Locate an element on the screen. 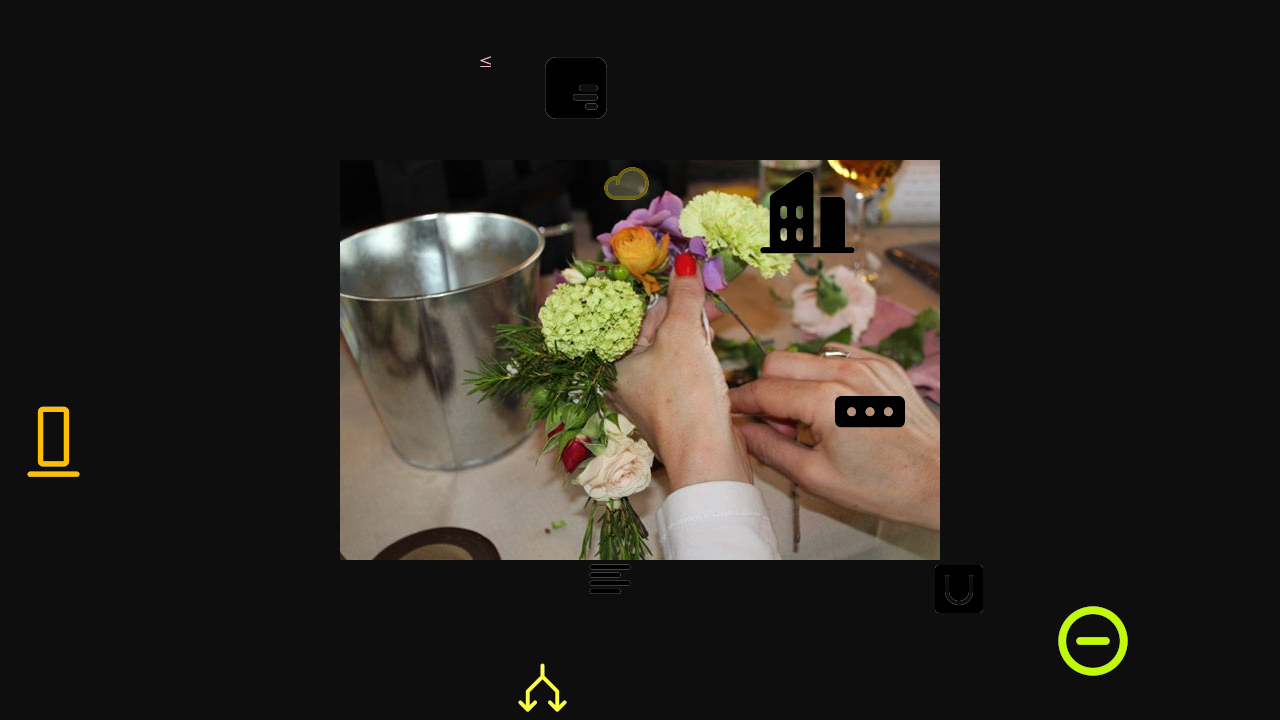 The width and height of the screenshot is (1280, 720). less than or equal to mathematical operator is located at coordinates (486, 62).